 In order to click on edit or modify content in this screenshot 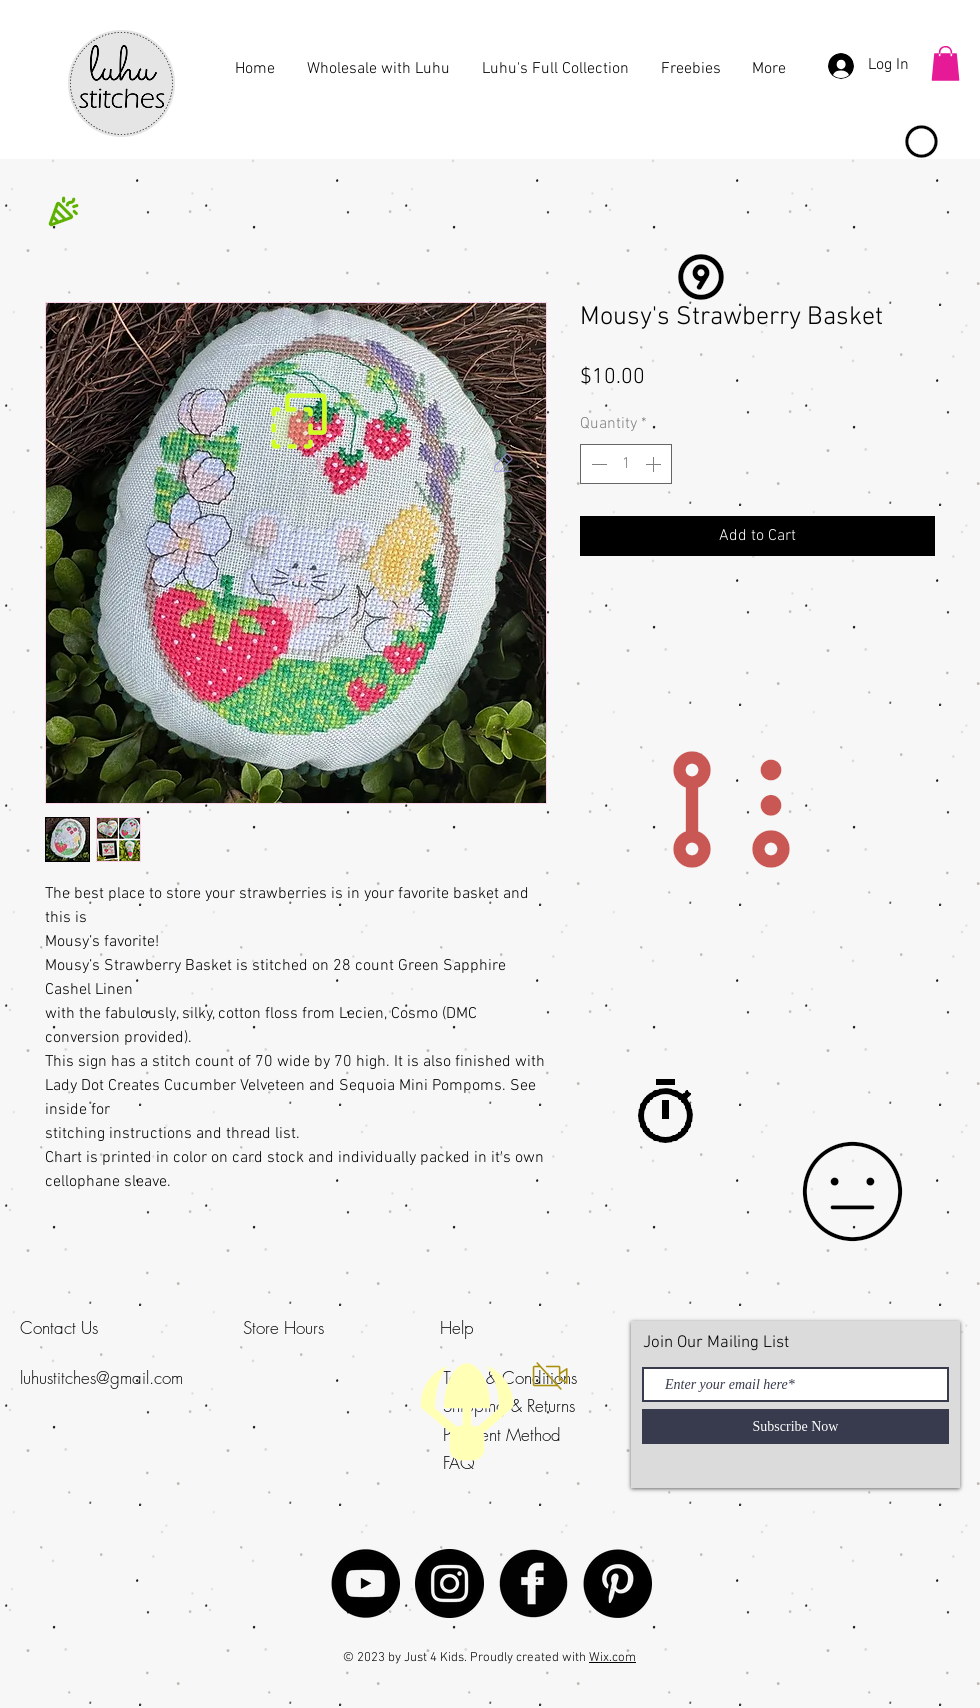, I will do `click(503, 463)`.